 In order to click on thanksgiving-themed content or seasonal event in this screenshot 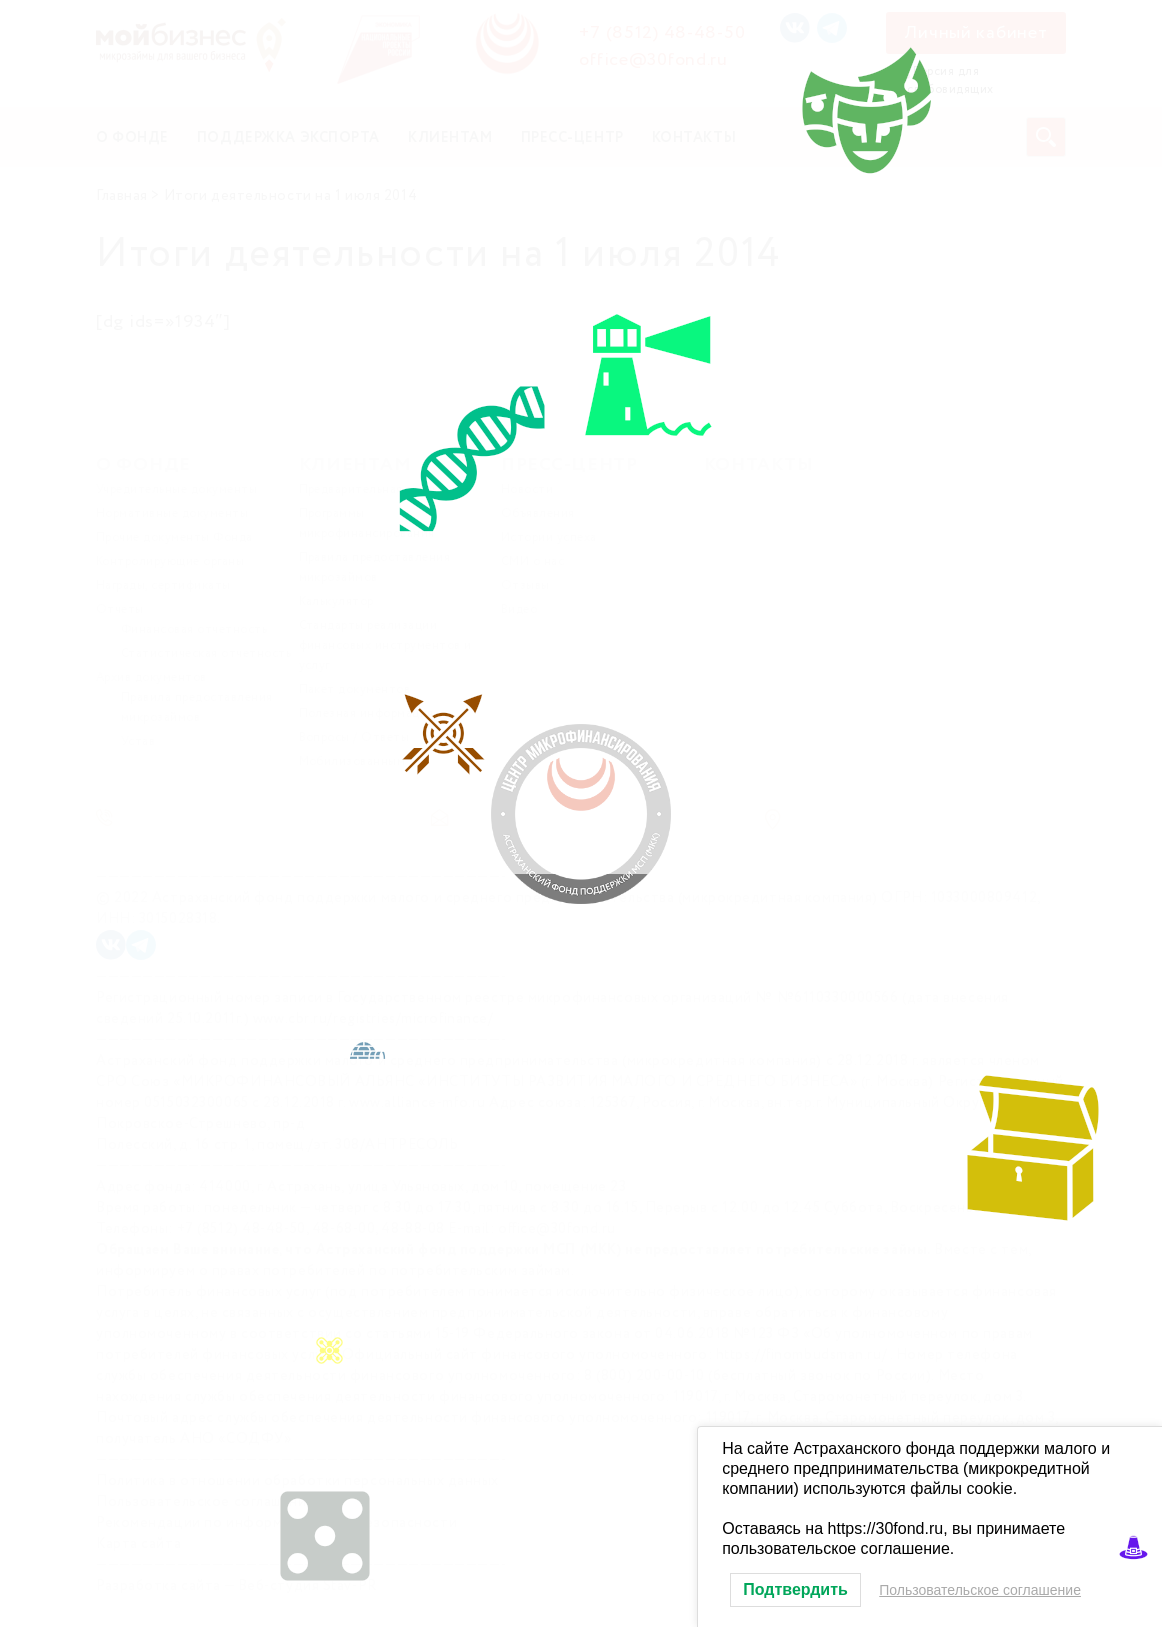, I will do `click(1133, 1547)`.